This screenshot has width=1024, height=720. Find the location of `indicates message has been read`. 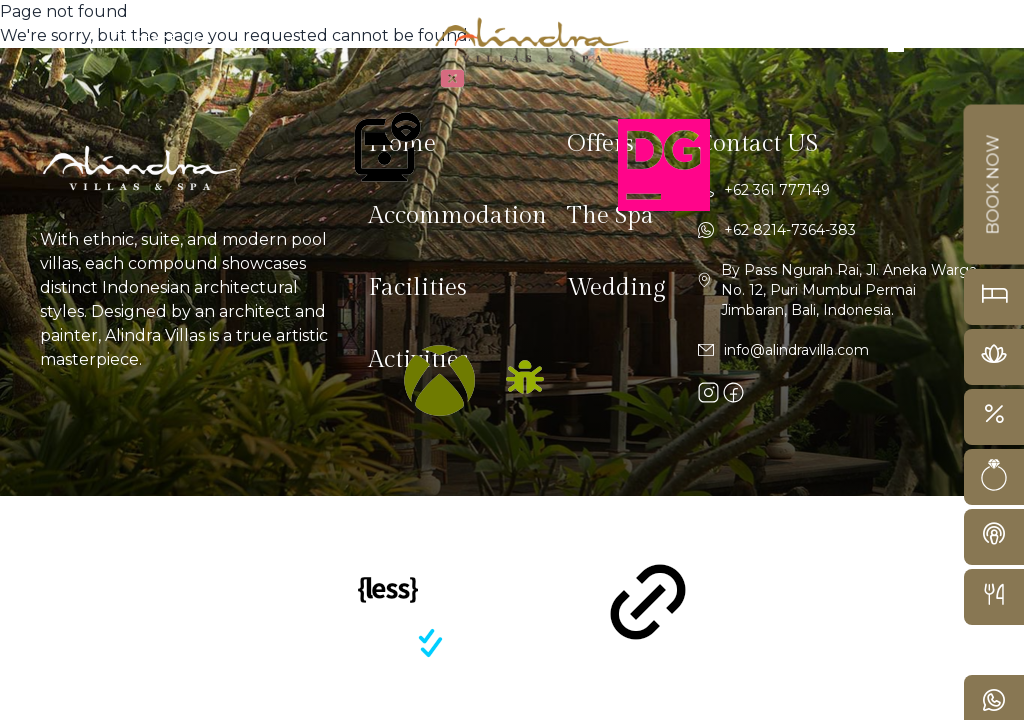

indicates message has been read is located at coordinates (430, 643).